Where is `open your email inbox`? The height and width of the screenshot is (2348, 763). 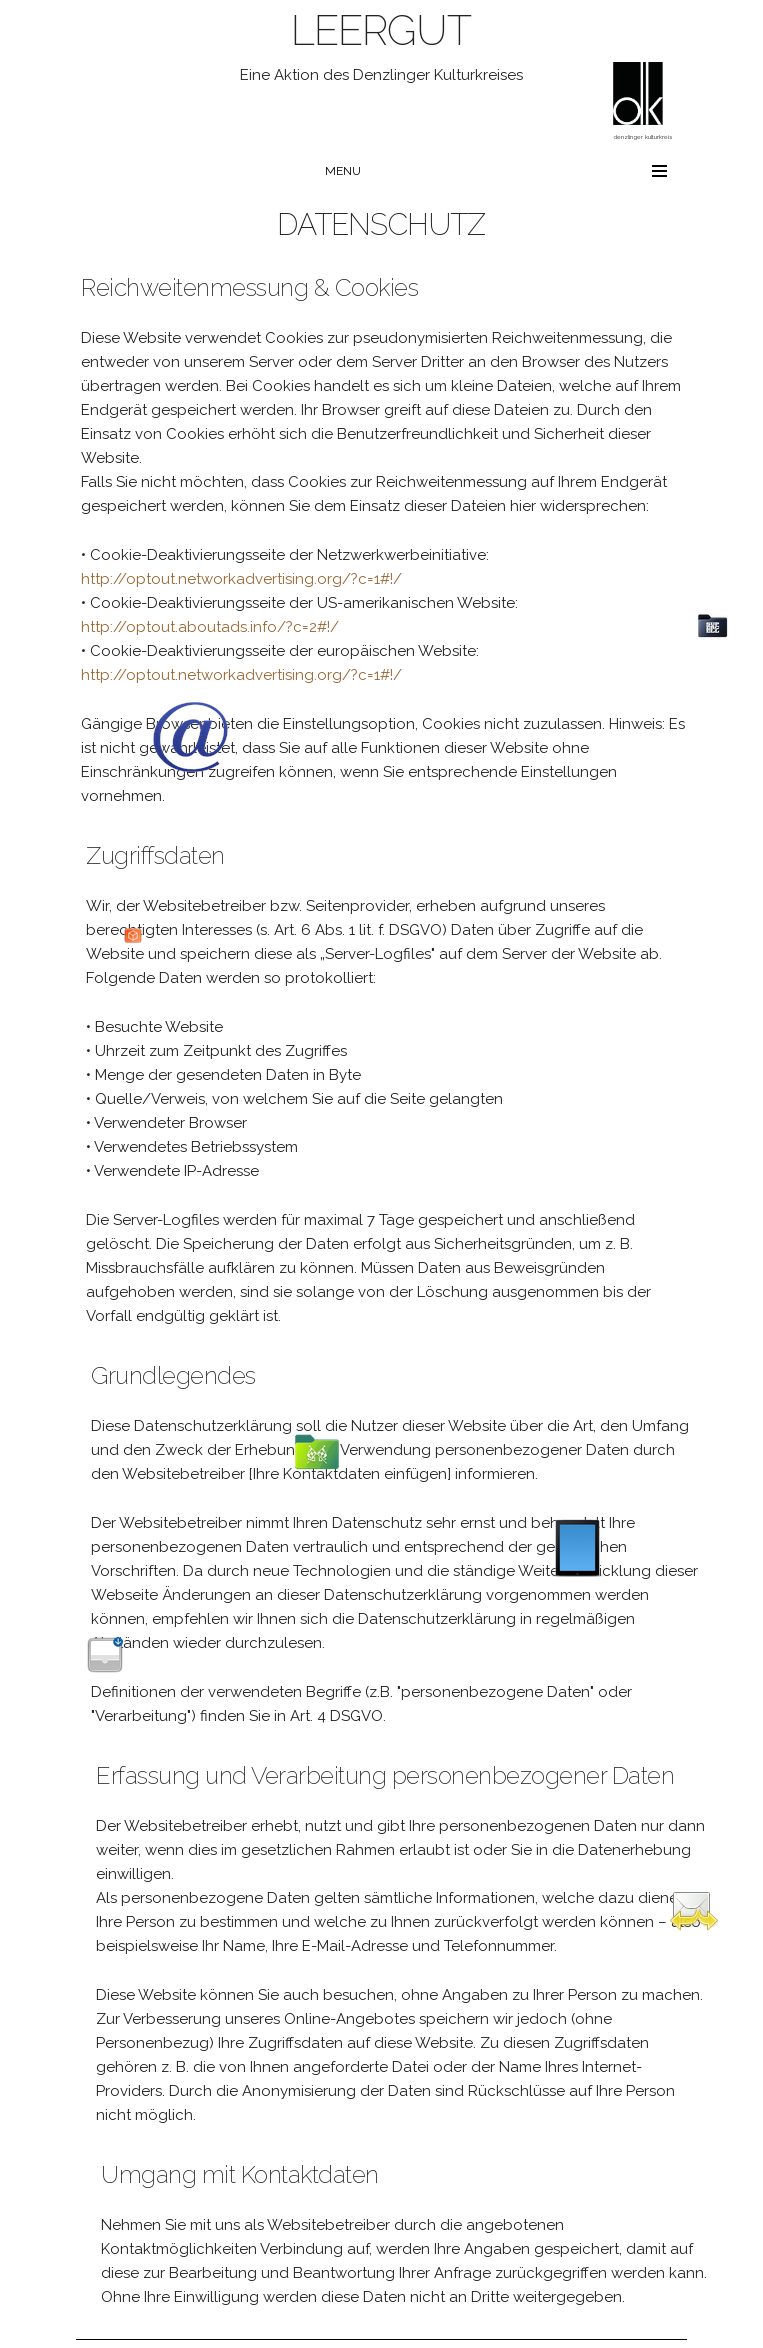
open your email inbox is located at coordinates (105, 1655).